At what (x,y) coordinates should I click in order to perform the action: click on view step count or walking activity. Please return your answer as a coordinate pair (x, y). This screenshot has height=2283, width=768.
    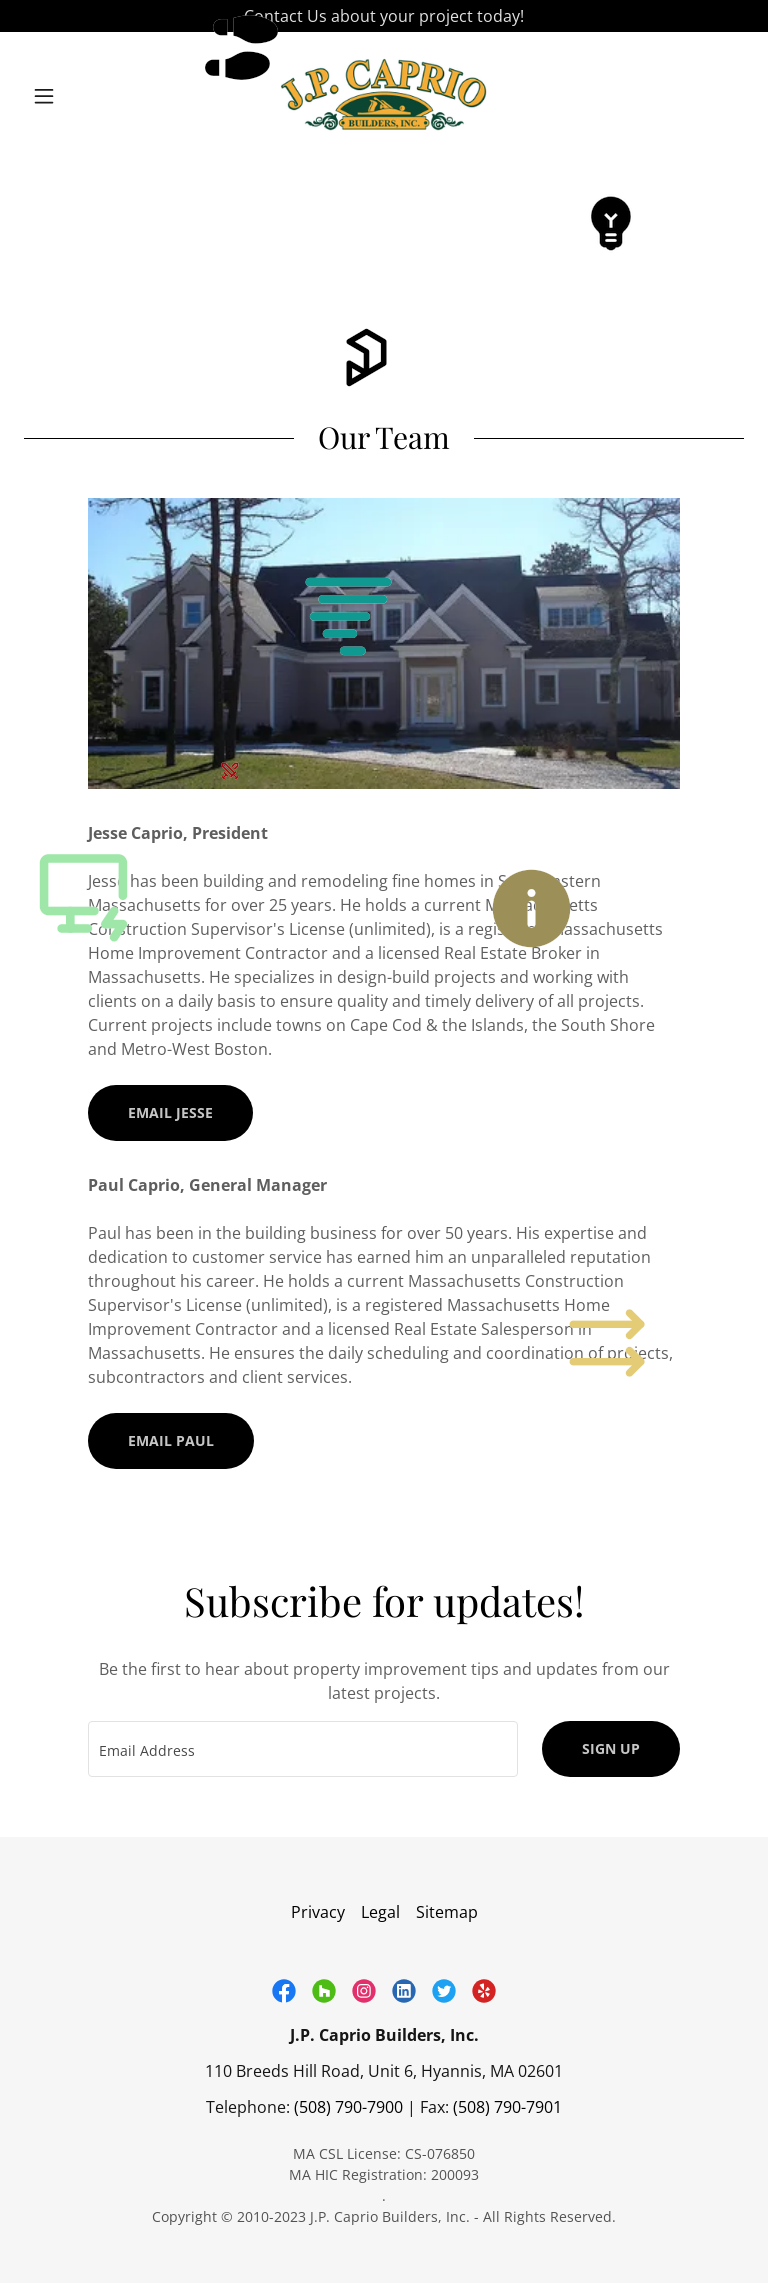
    Looking at the image, I should click on (241, 47).